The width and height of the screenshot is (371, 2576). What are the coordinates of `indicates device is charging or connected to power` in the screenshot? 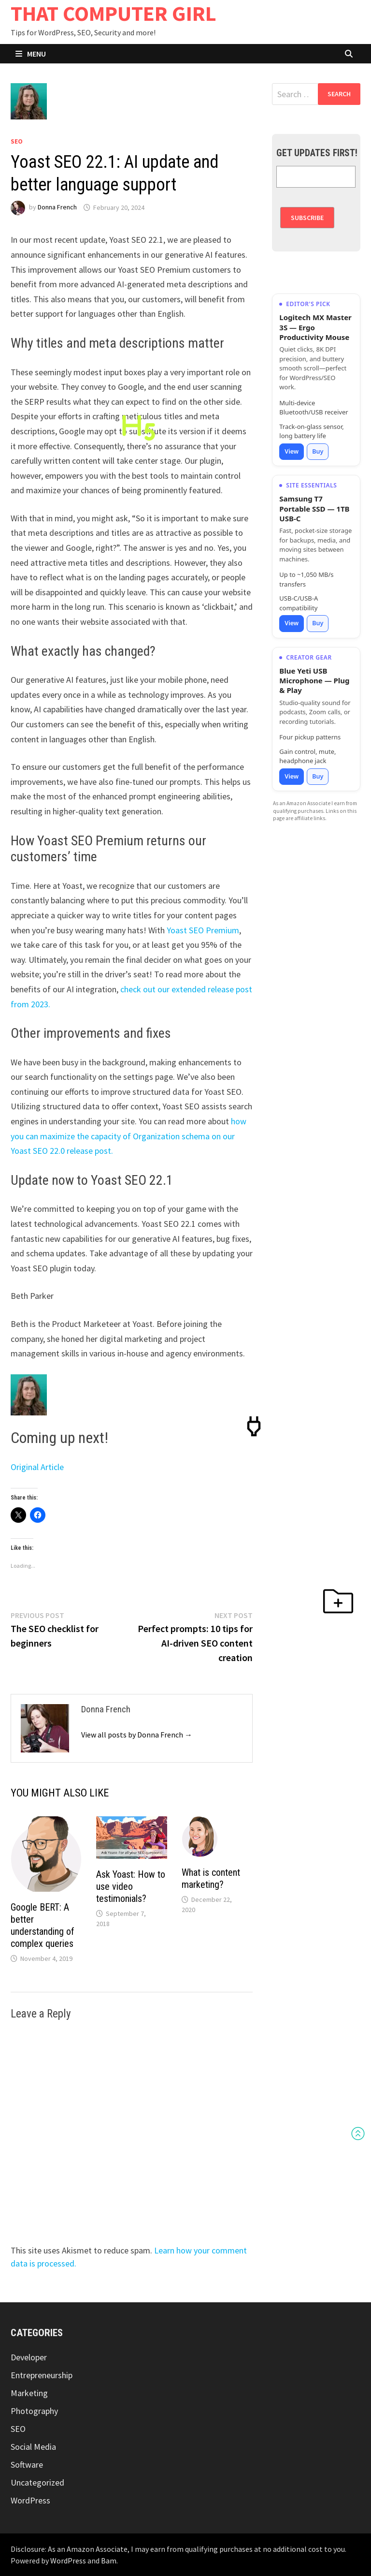 It's located at (254, 1426).